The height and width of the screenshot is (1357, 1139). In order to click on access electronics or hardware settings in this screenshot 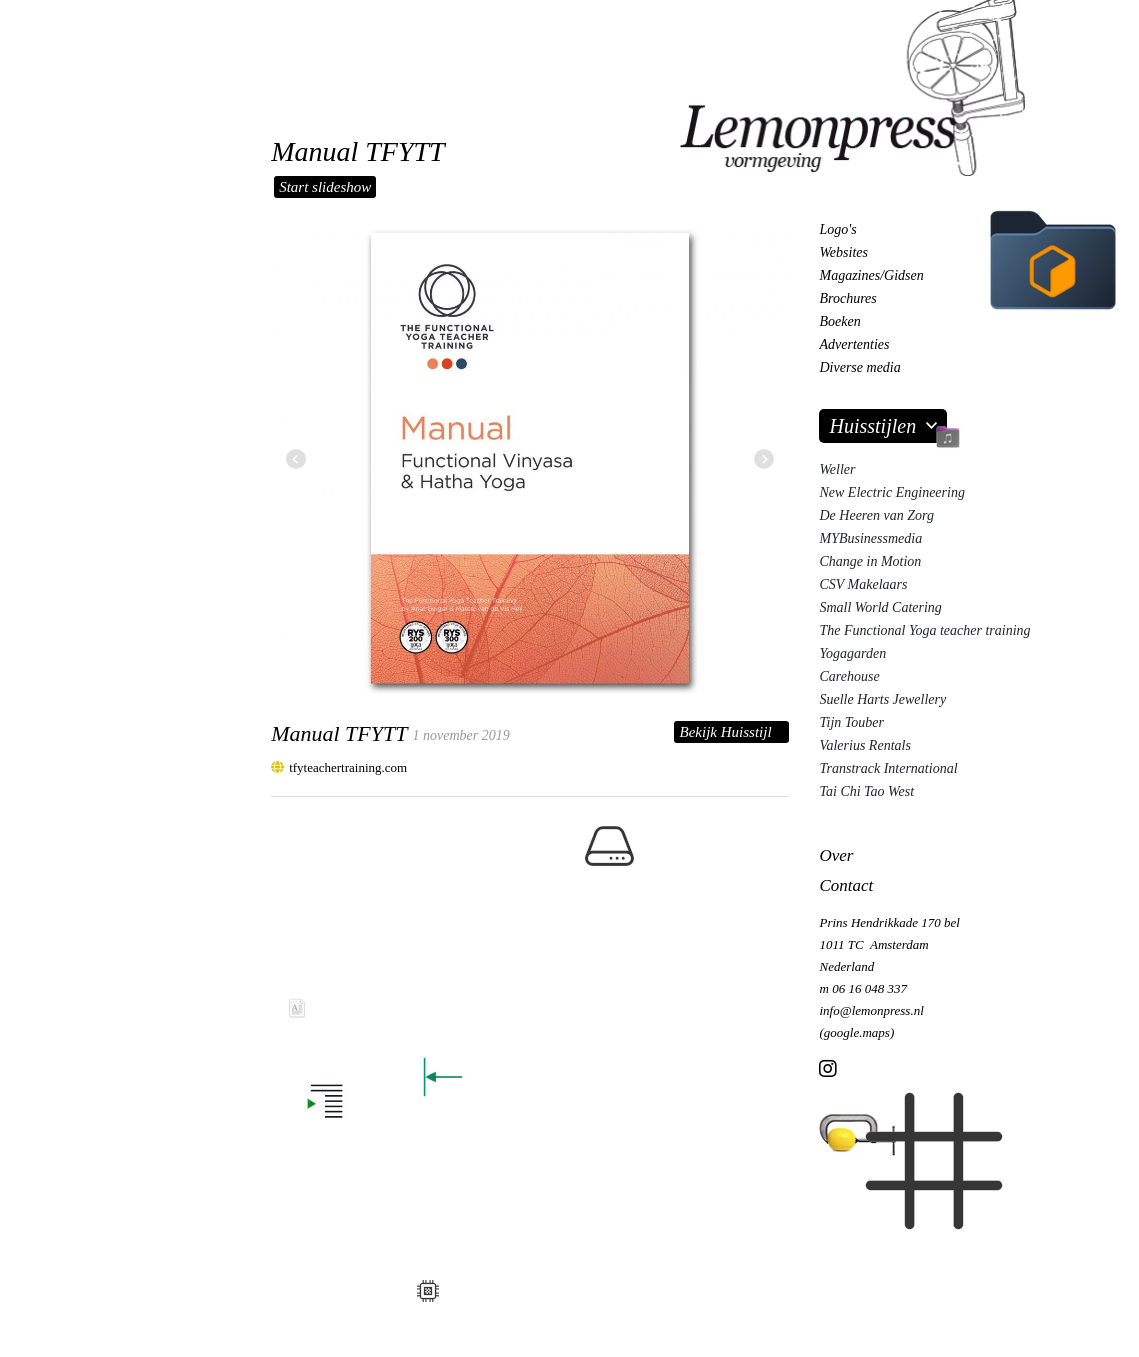, I will do `click(428, 1291)`.